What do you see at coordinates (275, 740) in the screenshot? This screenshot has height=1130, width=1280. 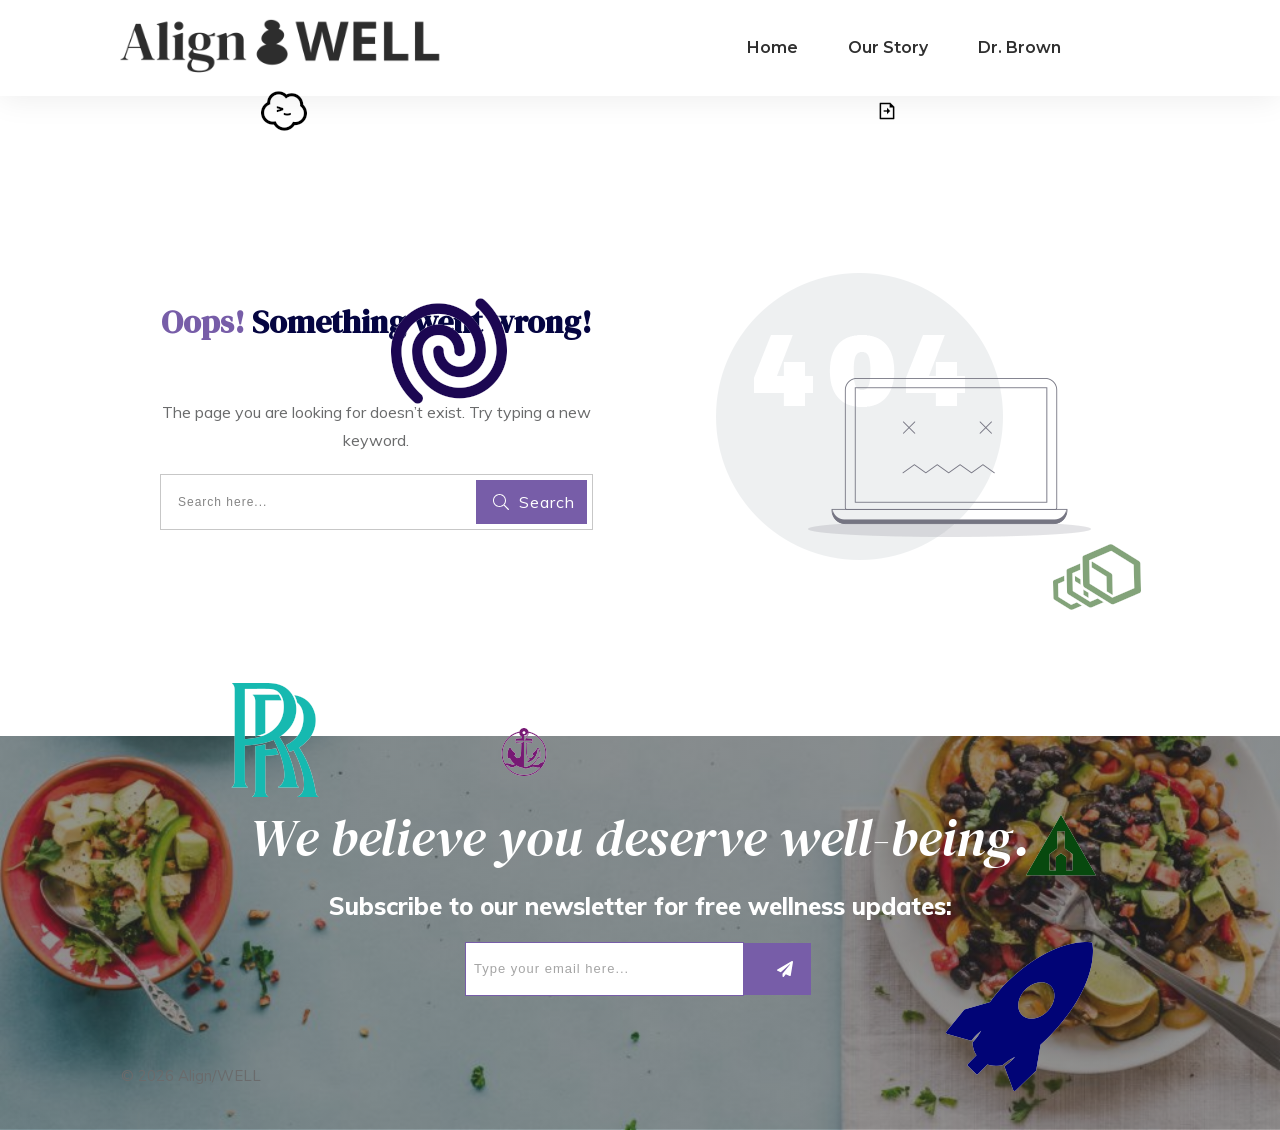 I see `rolls-royce brand logo` at bounding box center [275, 740].